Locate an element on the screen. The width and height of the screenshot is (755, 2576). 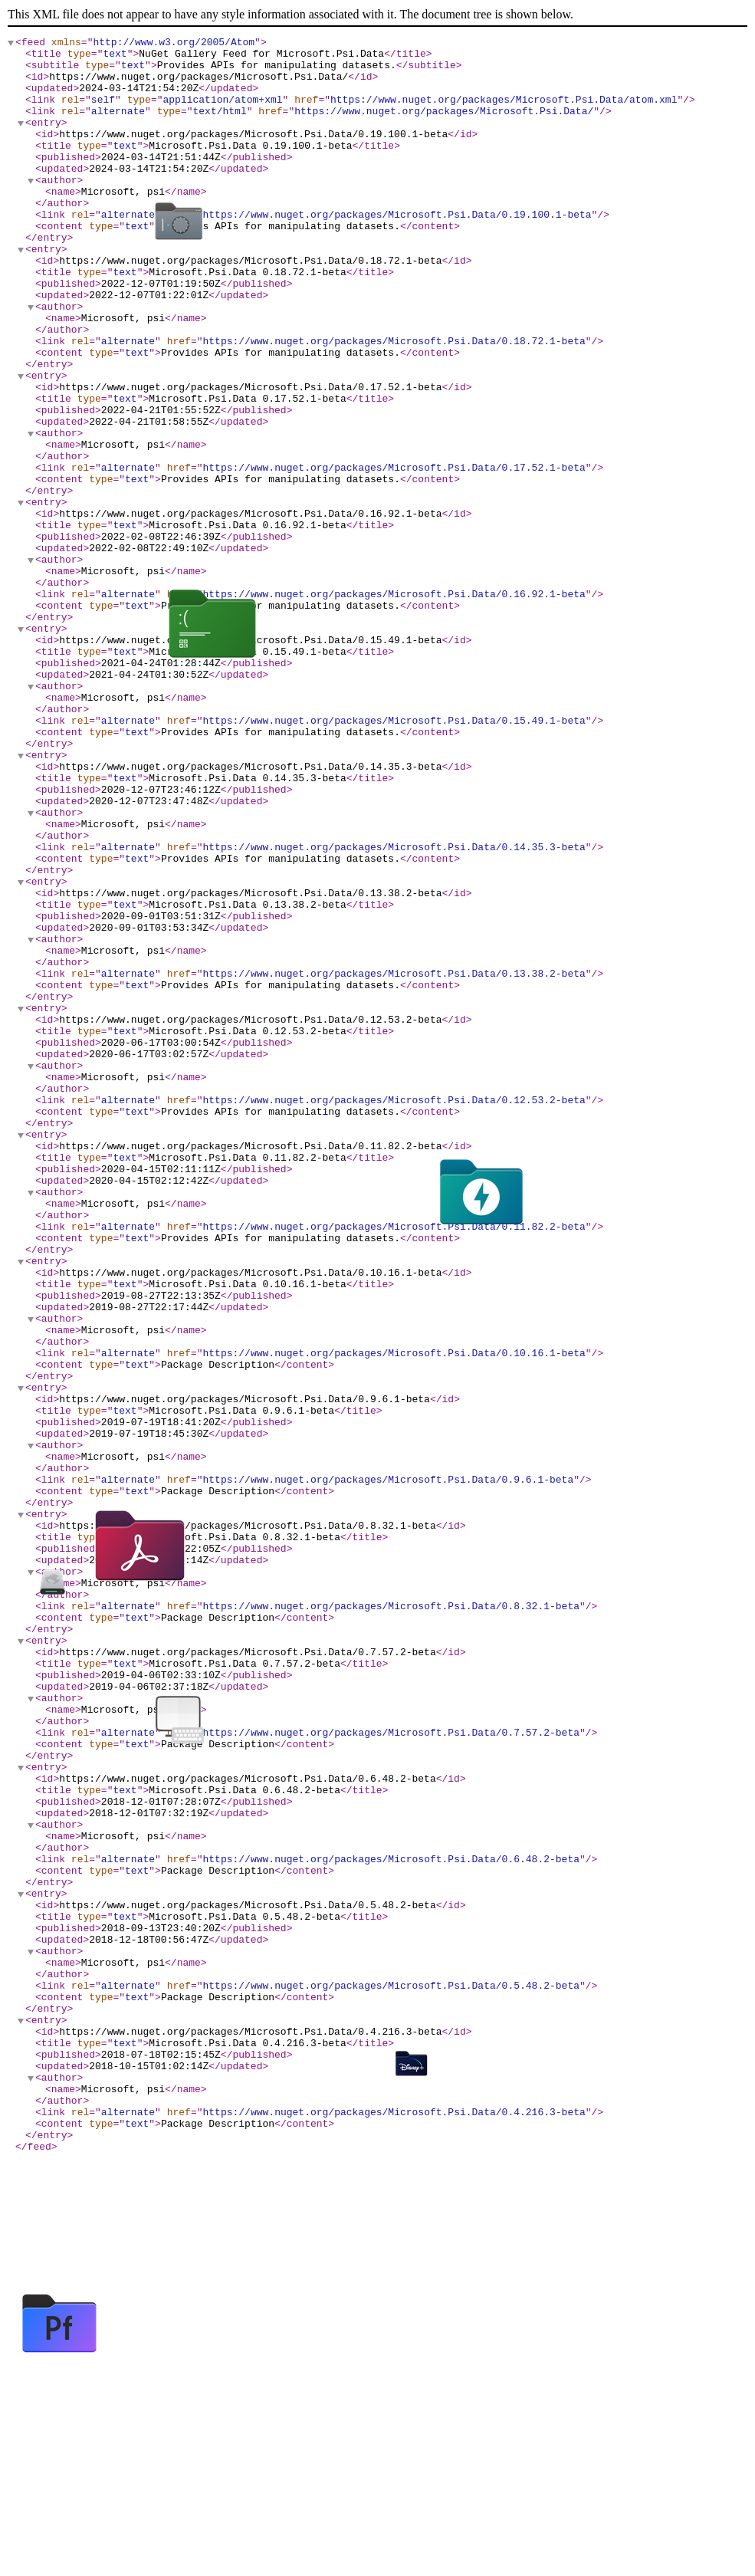
open disney+ media folder is located at coordinates (411, 2064).